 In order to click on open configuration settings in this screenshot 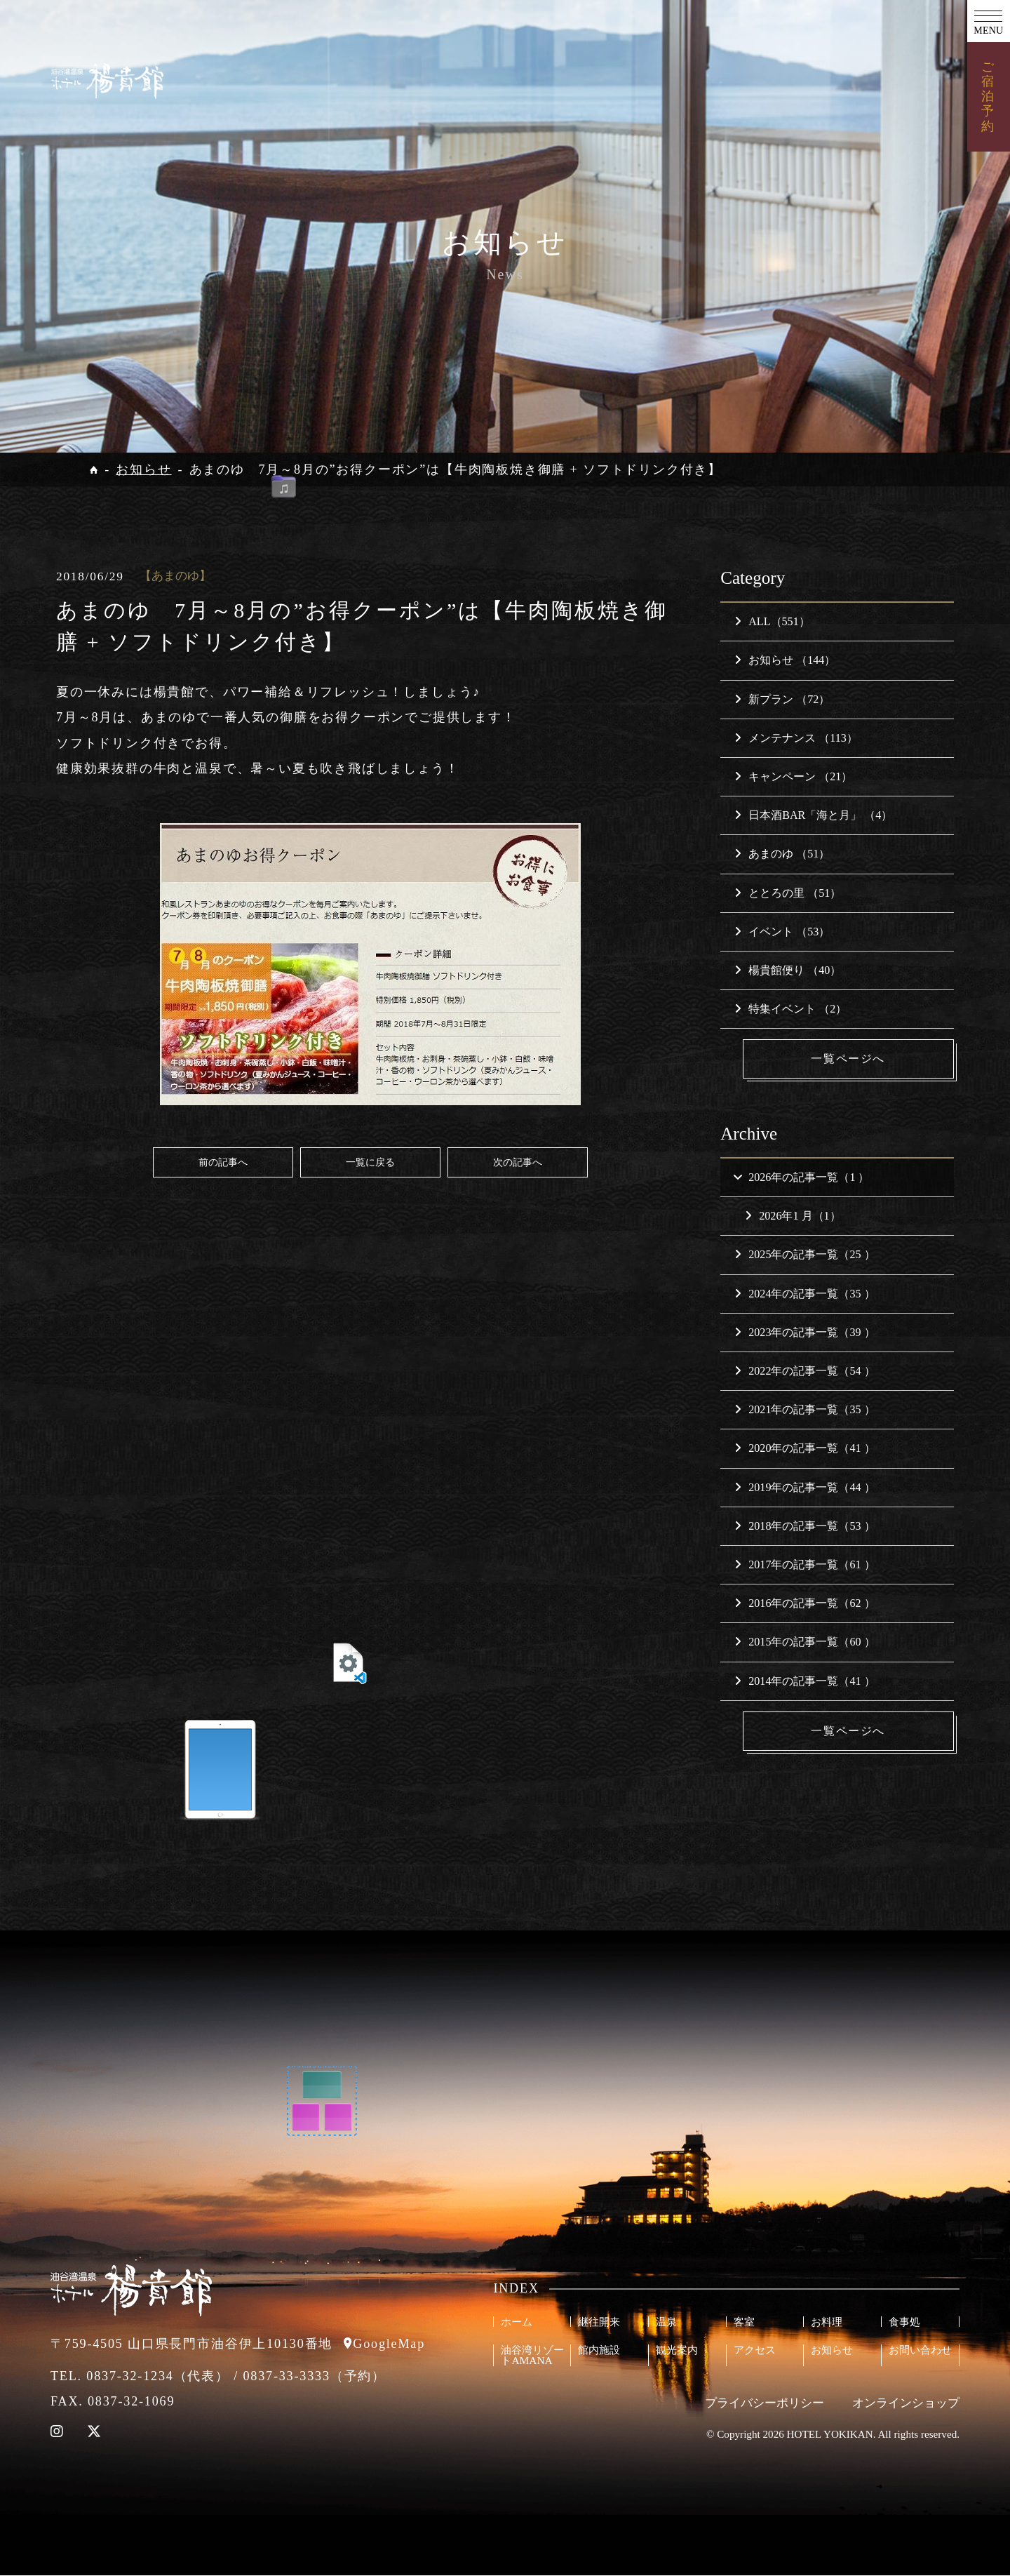, I will do `click(348, 1663)`.